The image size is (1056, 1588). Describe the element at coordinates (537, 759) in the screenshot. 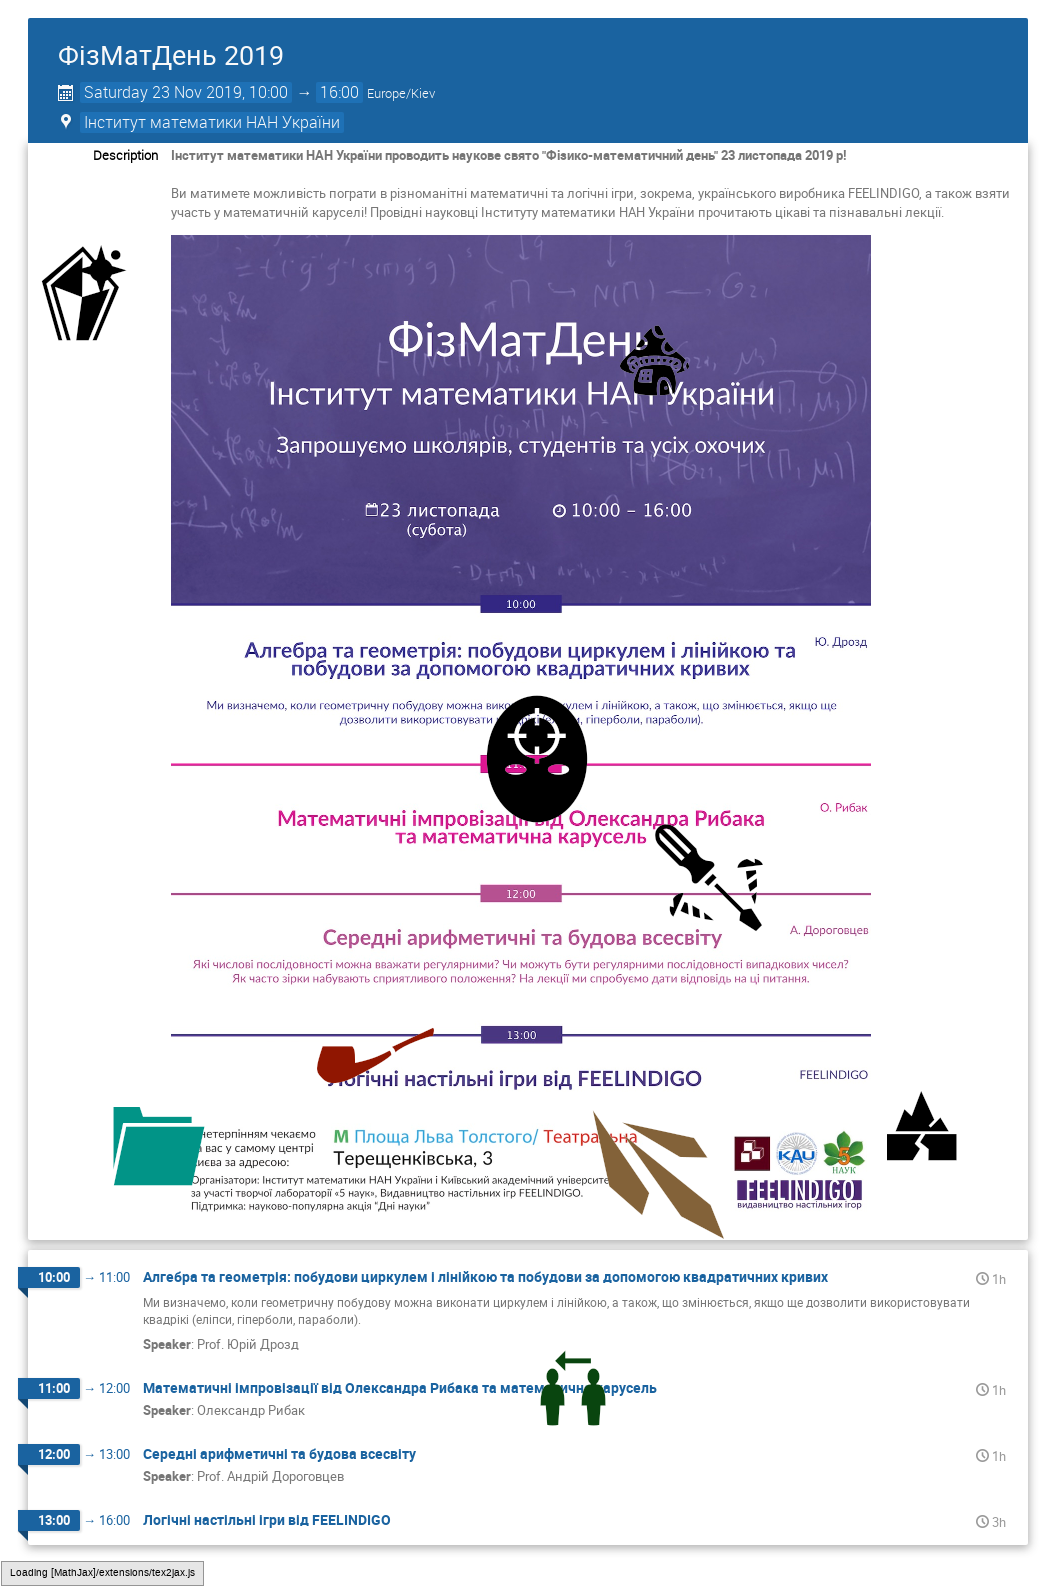

I see `headshot or critical hit indicator in a game` at that location.